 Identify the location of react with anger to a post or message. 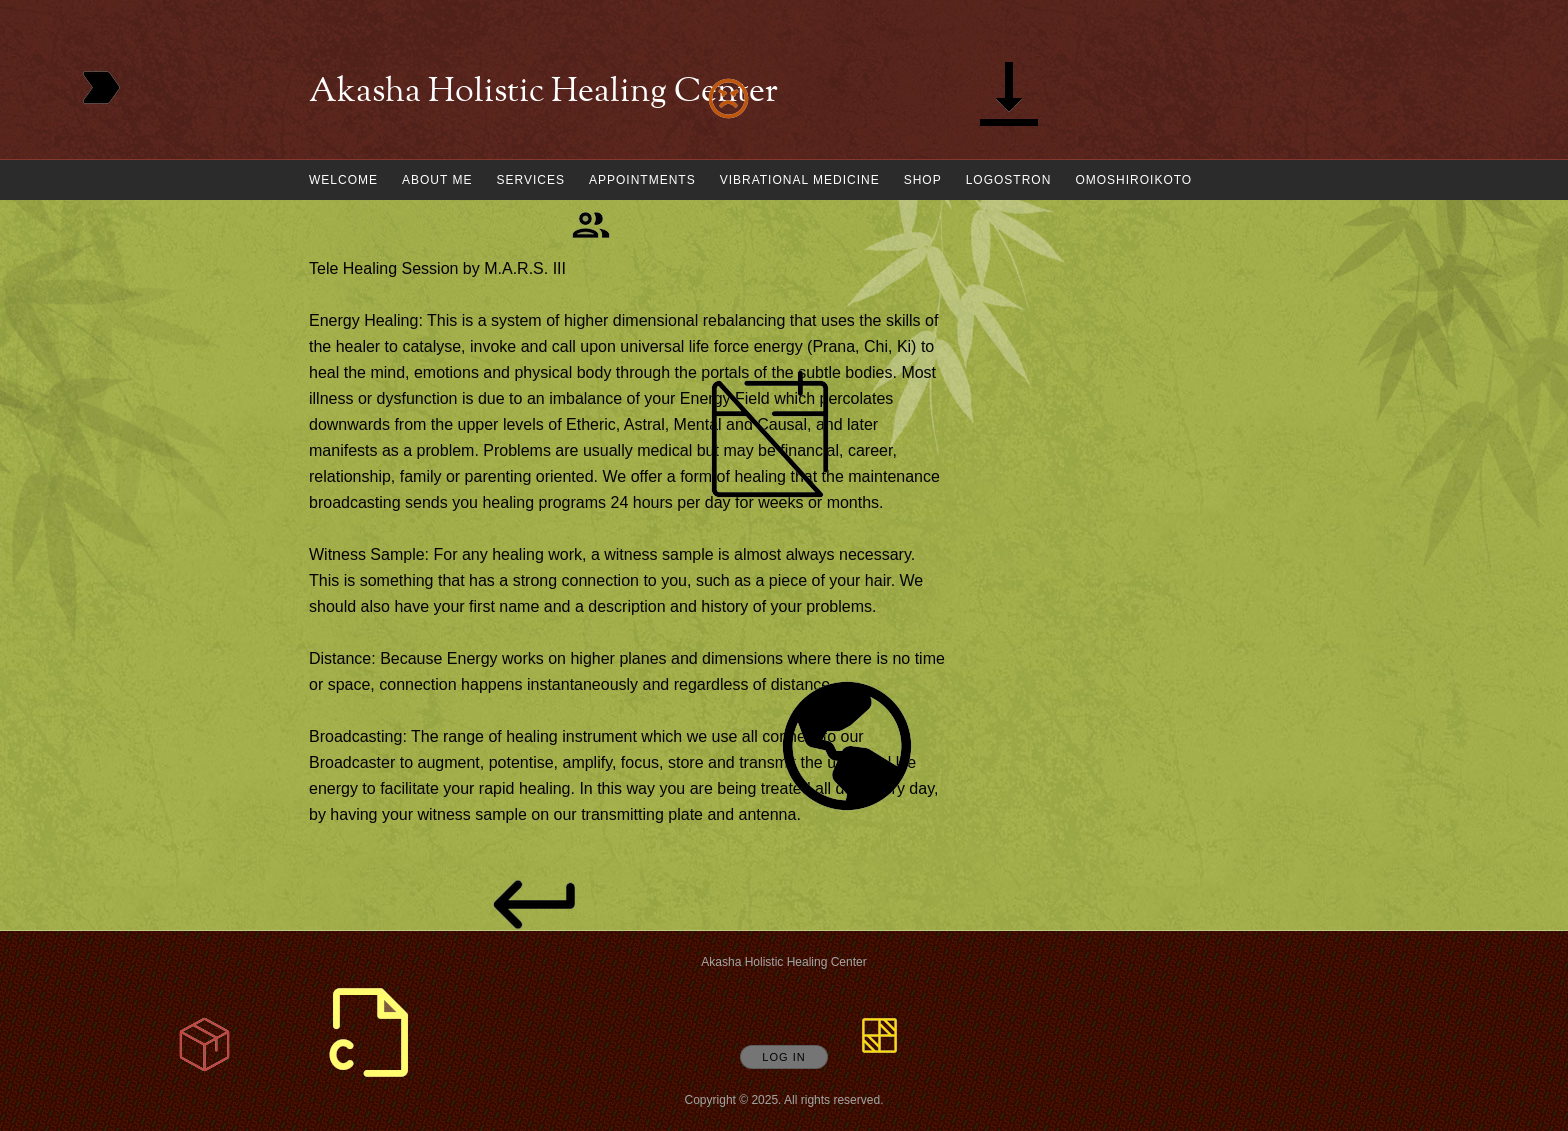
(728, 98).